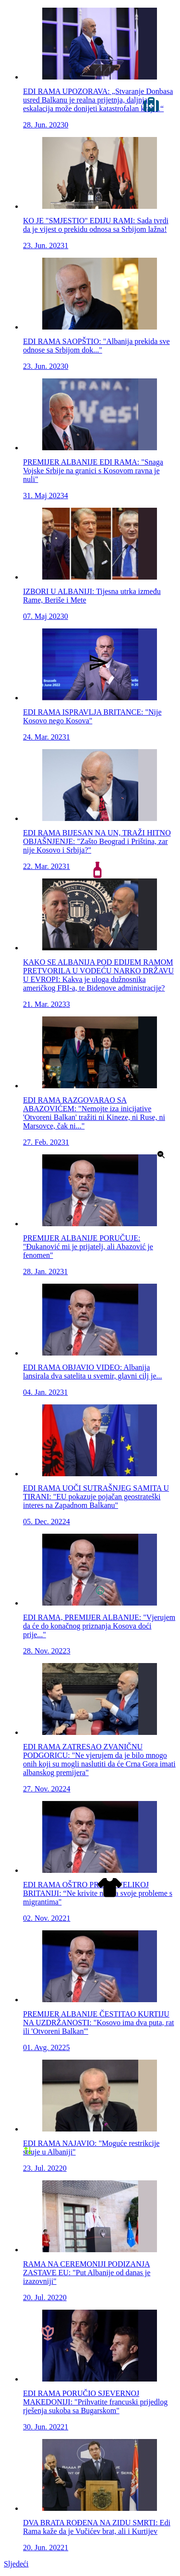 This screenshot has height=2576, width=180. I want to click on adjust vertical size or height, so click(28, 2151).